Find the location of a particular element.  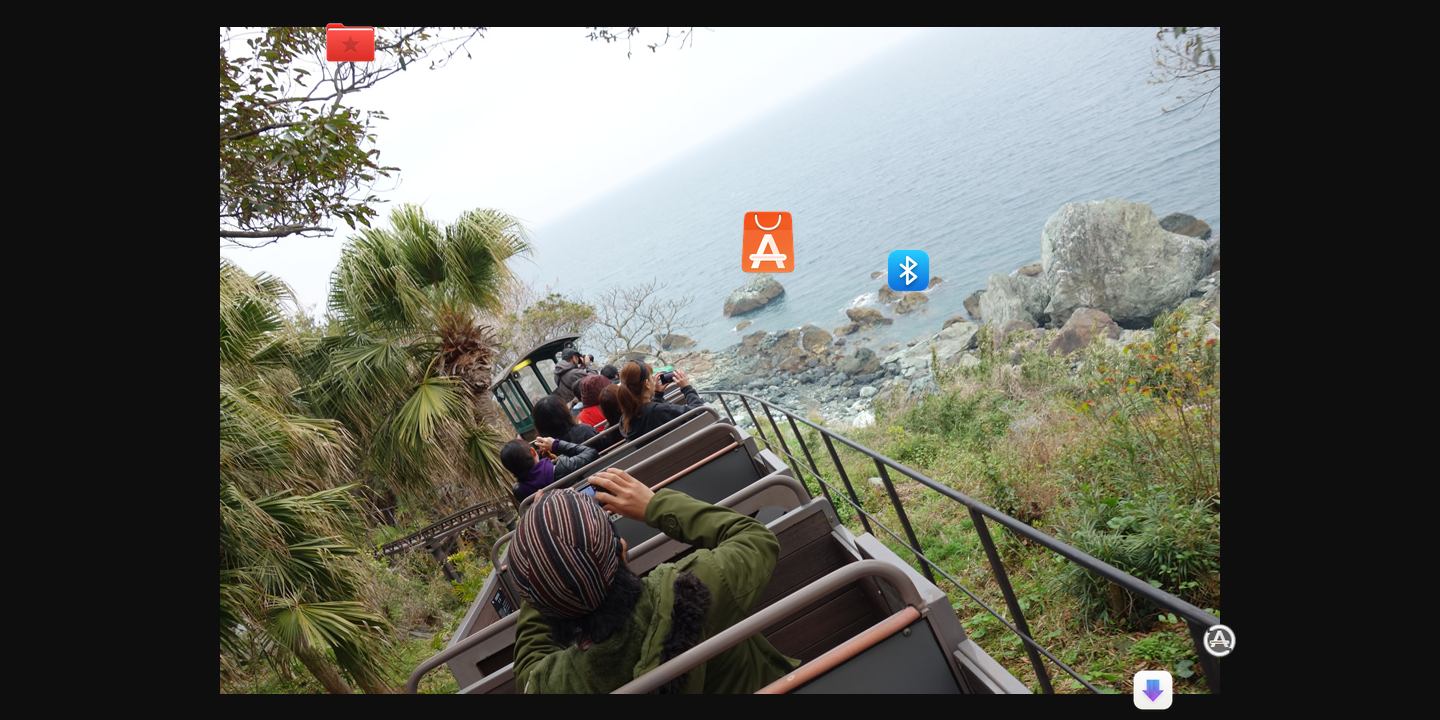

open the software update manager is located at coordinates (1219, 640).